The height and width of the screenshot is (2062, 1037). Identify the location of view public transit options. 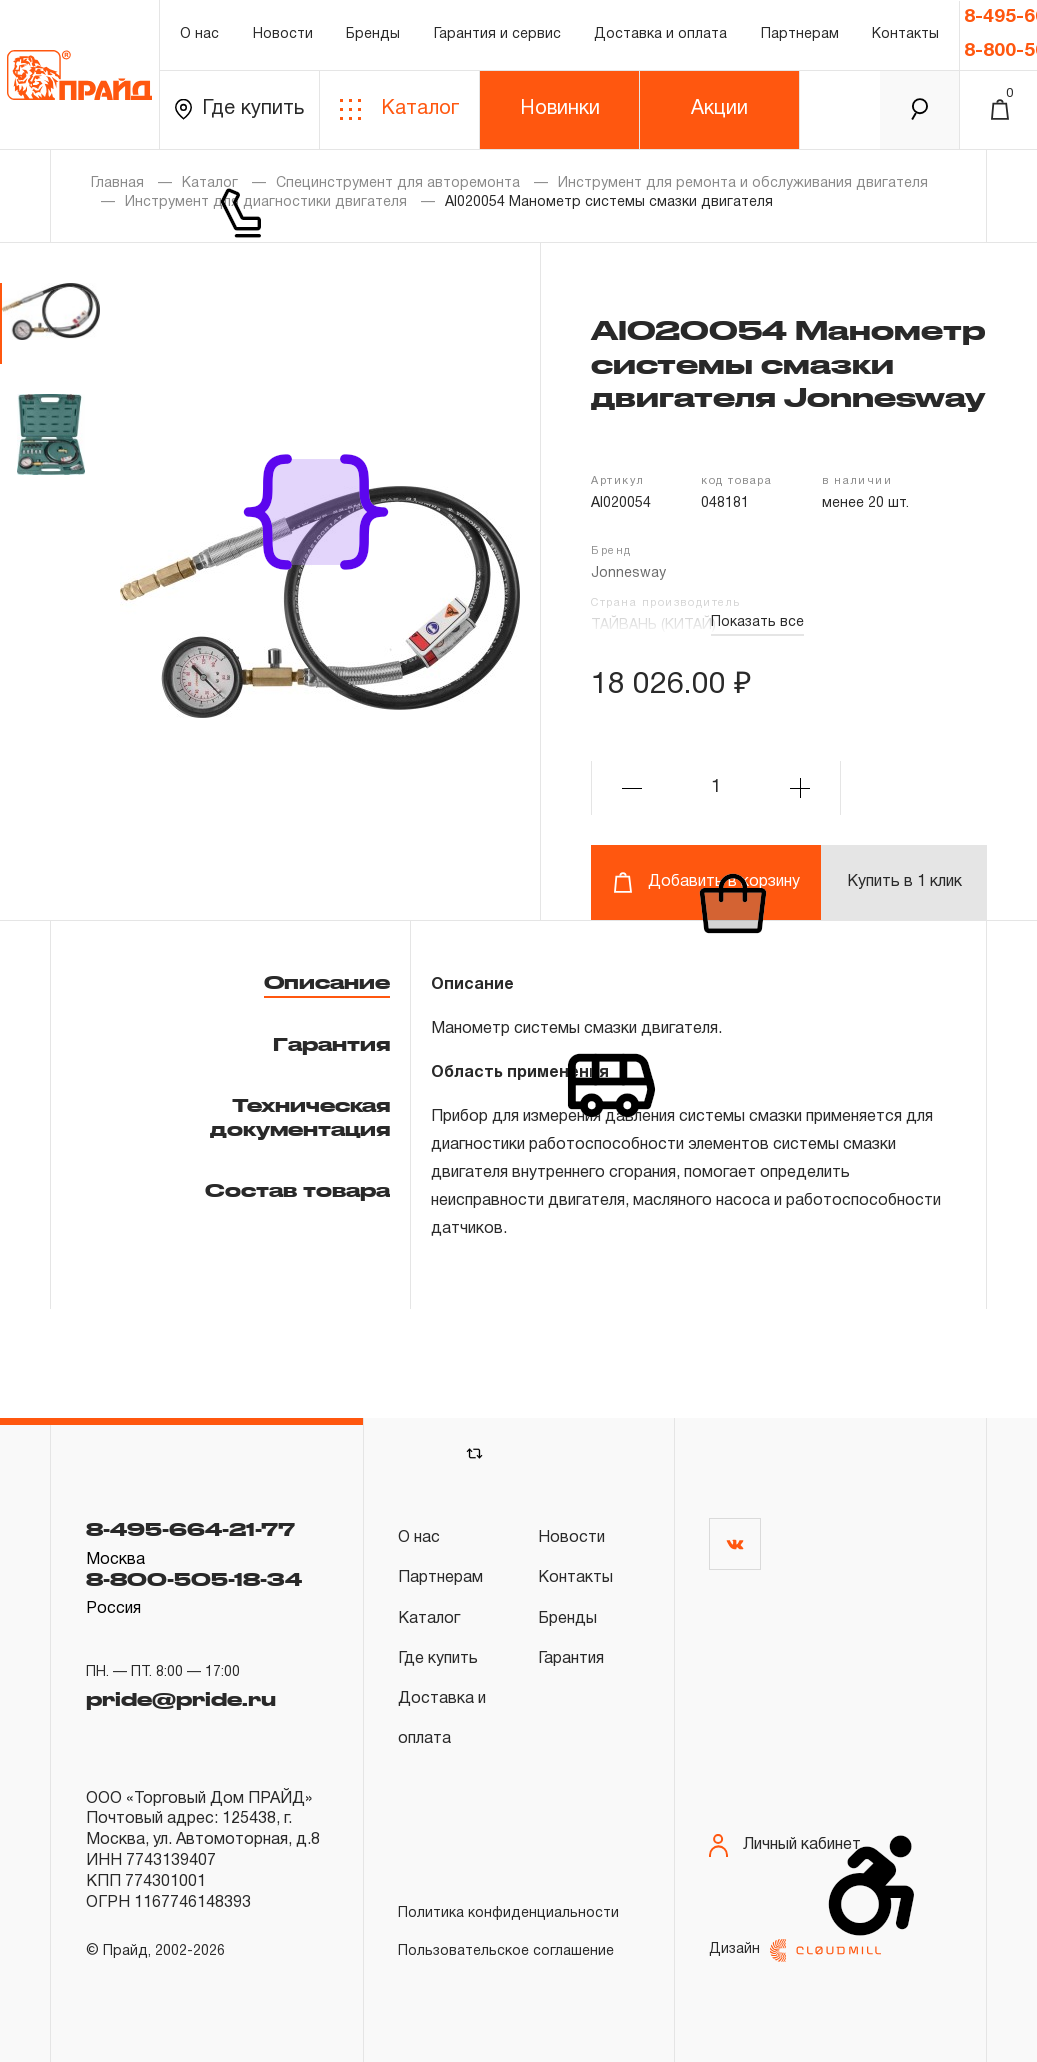
(611, 1081).